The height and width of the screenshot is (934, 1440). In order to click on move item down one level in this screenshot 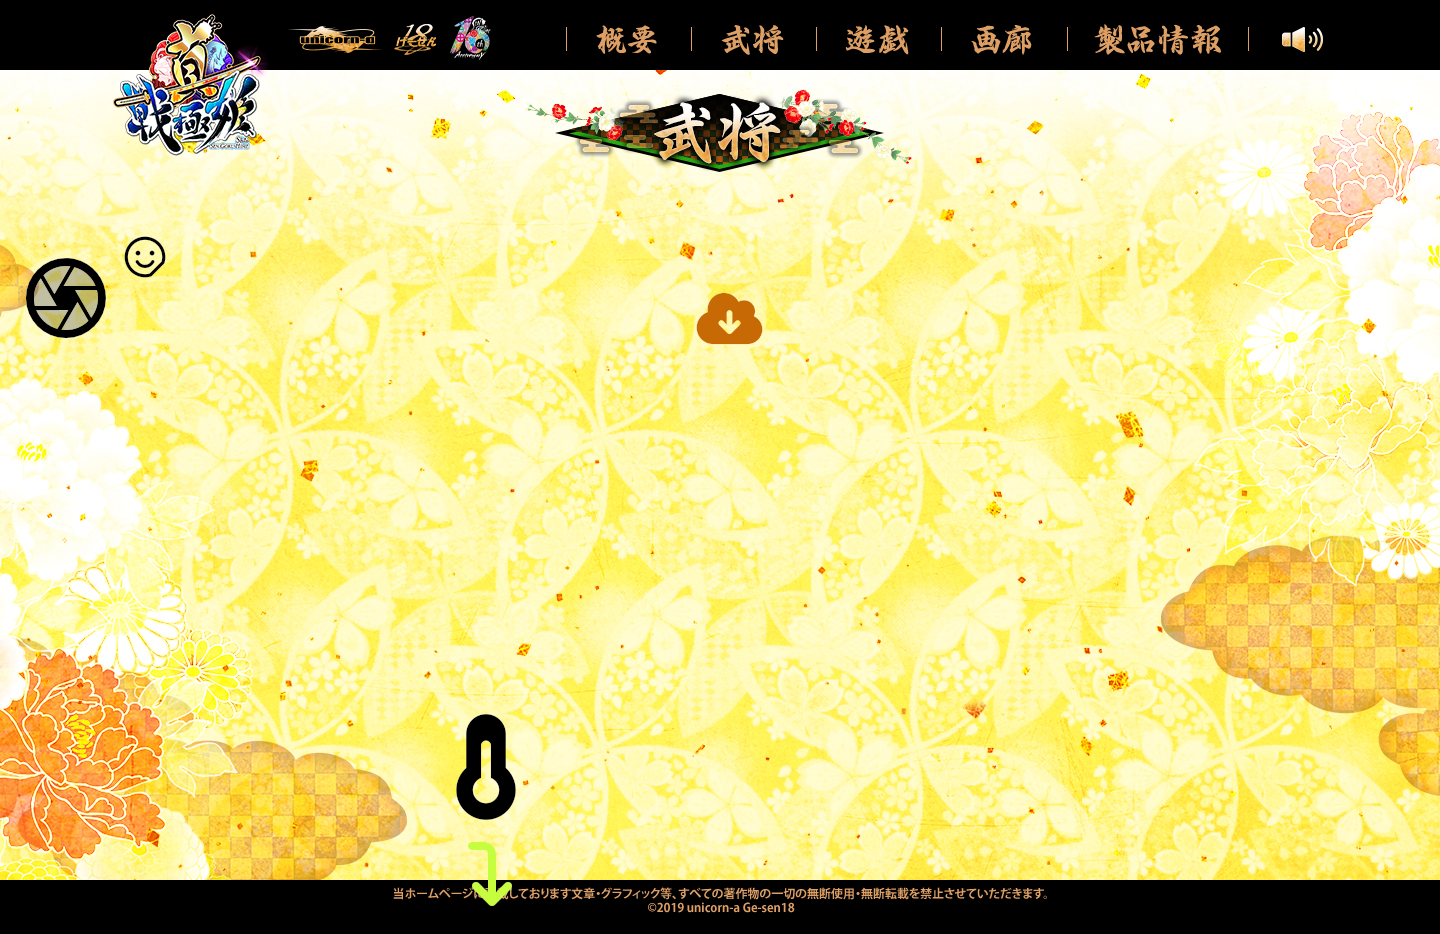, I will do `click(492, 874)`.